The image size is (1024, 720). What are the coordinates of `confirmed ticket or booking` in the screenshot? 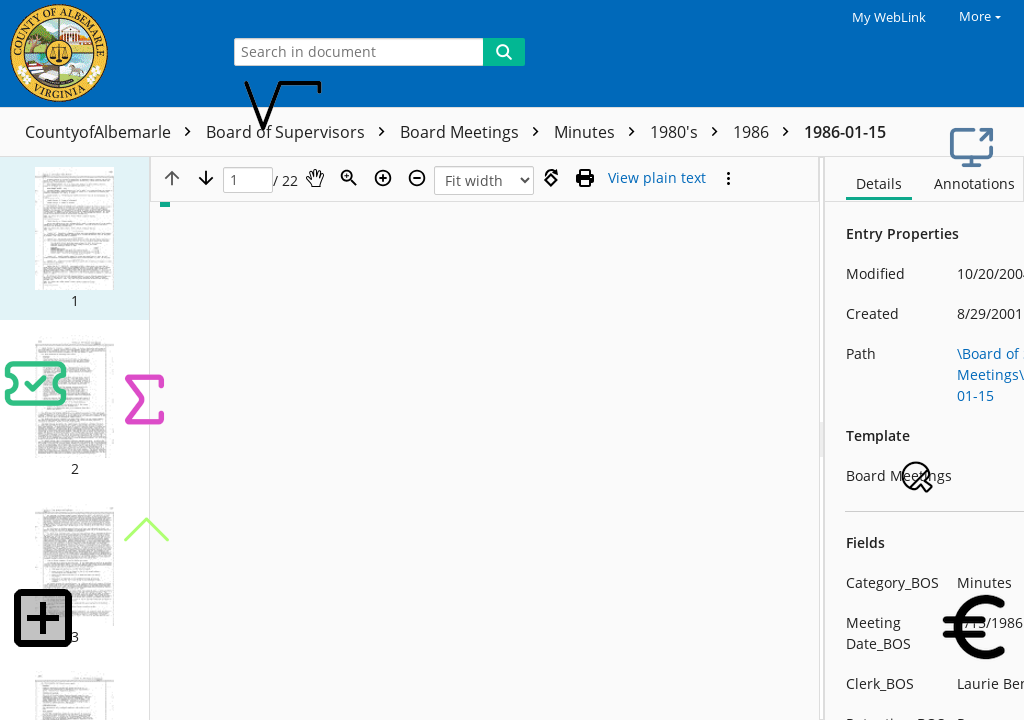 It's located at (35, 383).